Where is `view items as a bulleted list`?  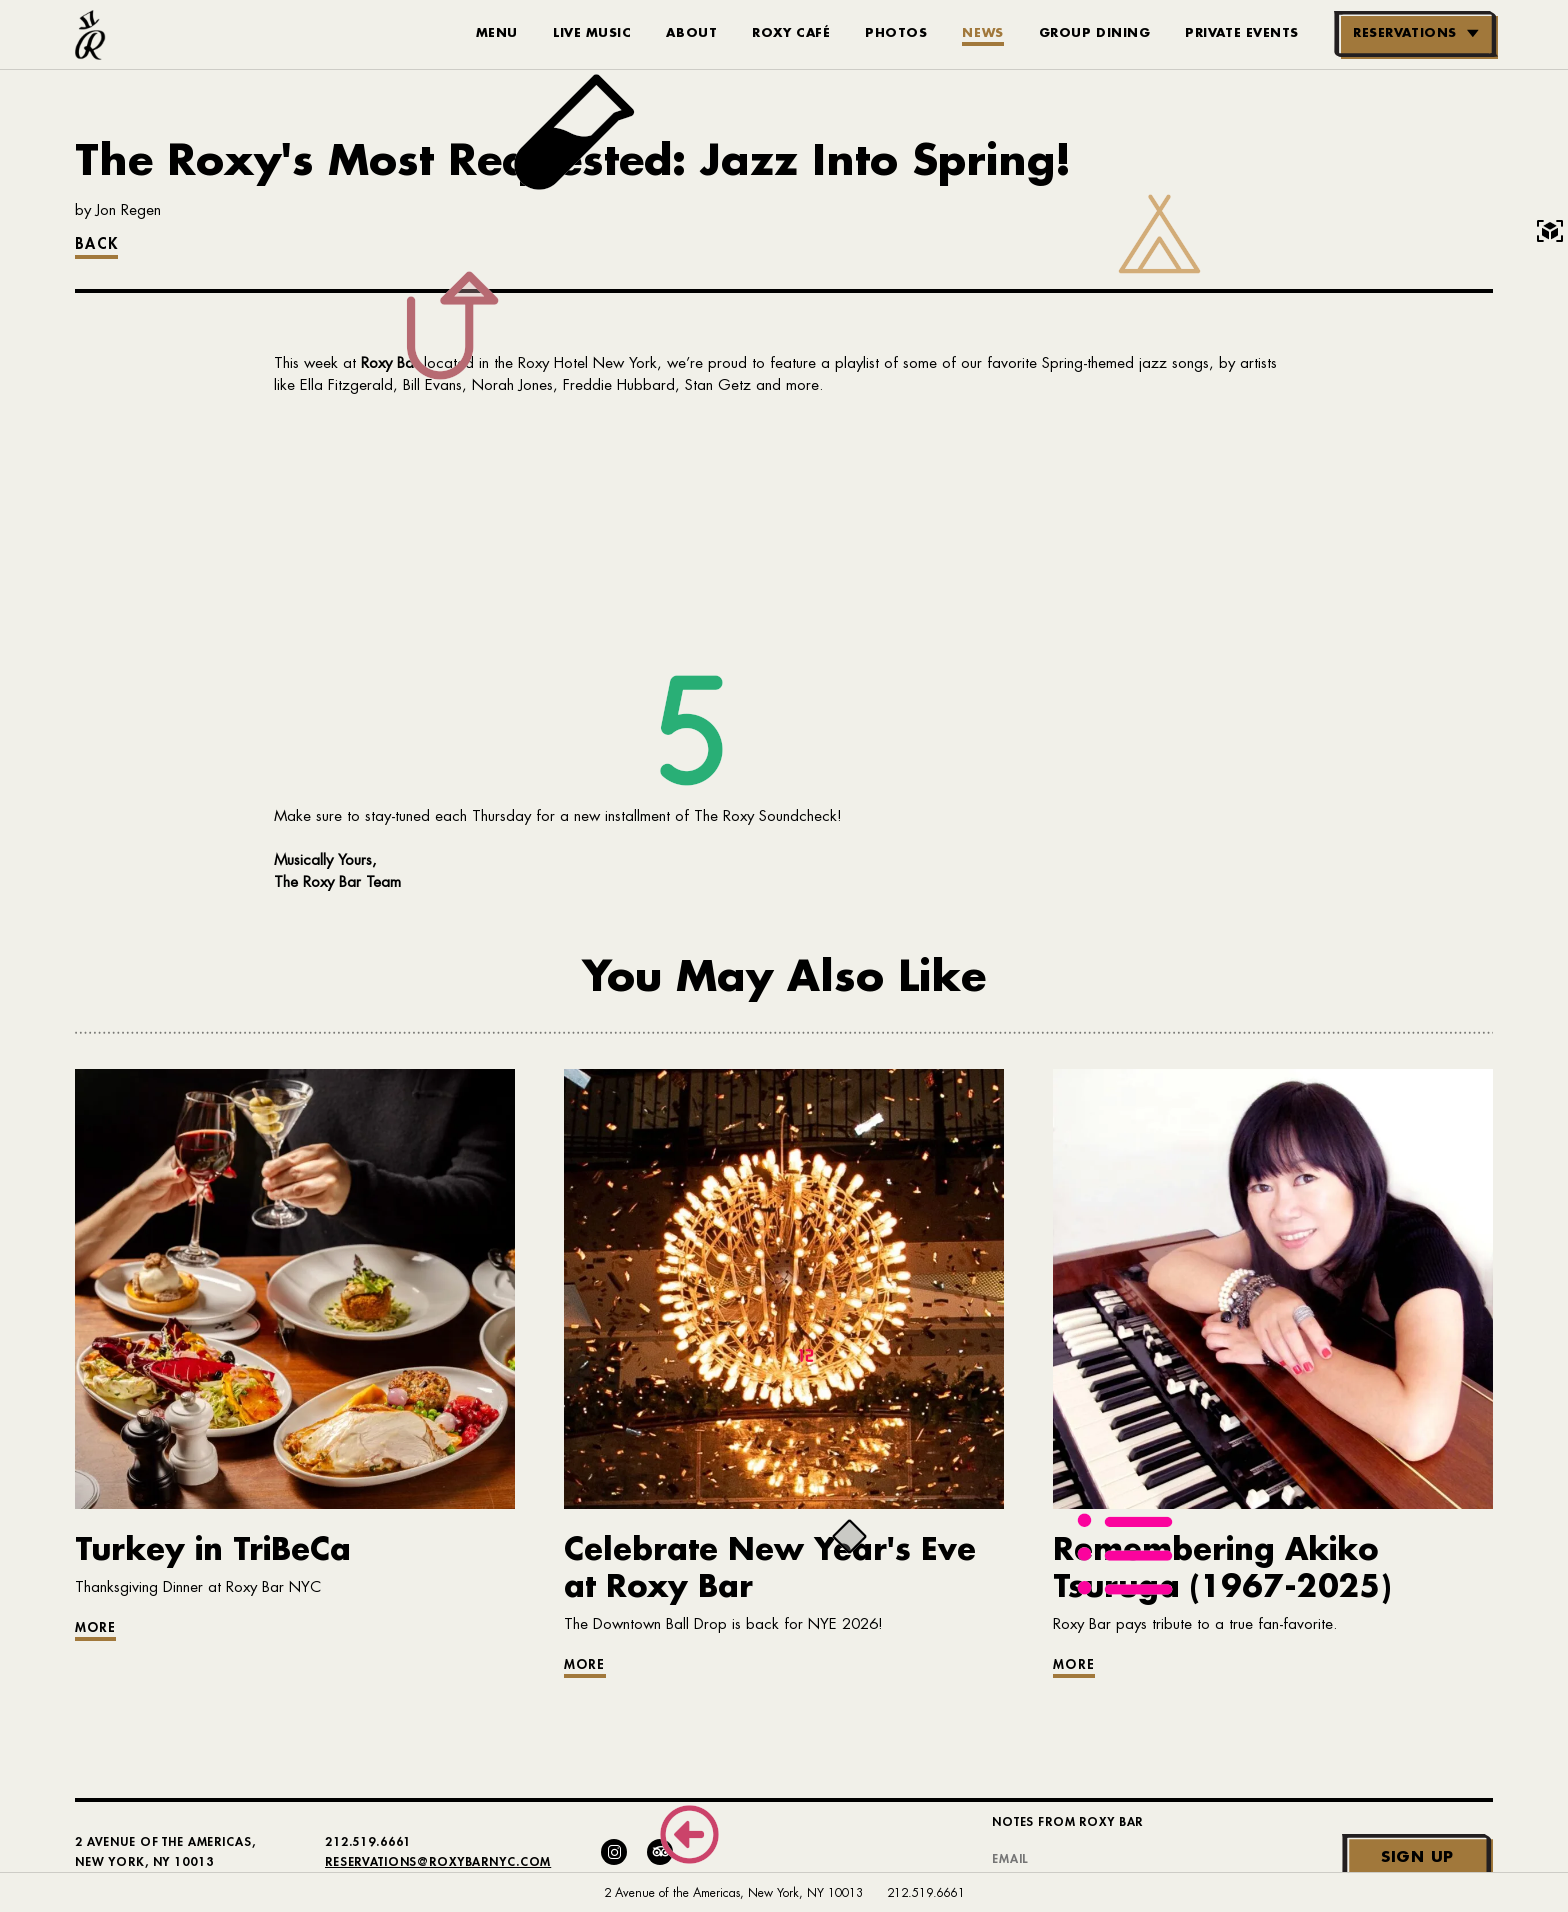 view items as a bulleted list is located at coordinates (1125, 1554).